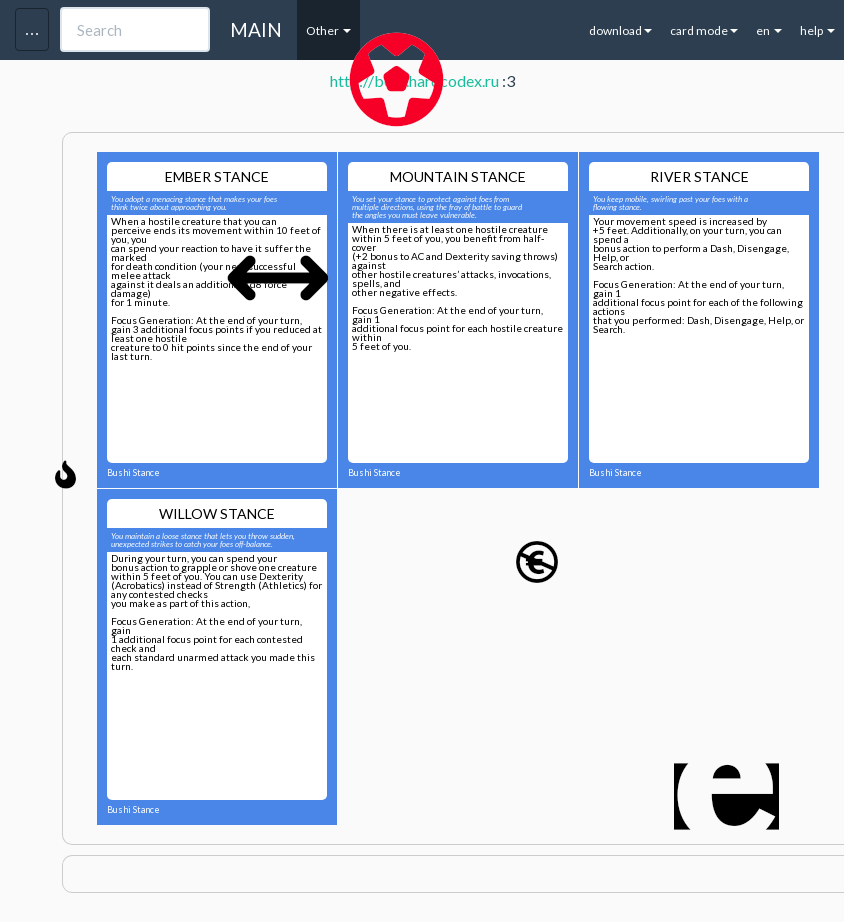  I want to click on access sports or football-related content, so click(396, 79).